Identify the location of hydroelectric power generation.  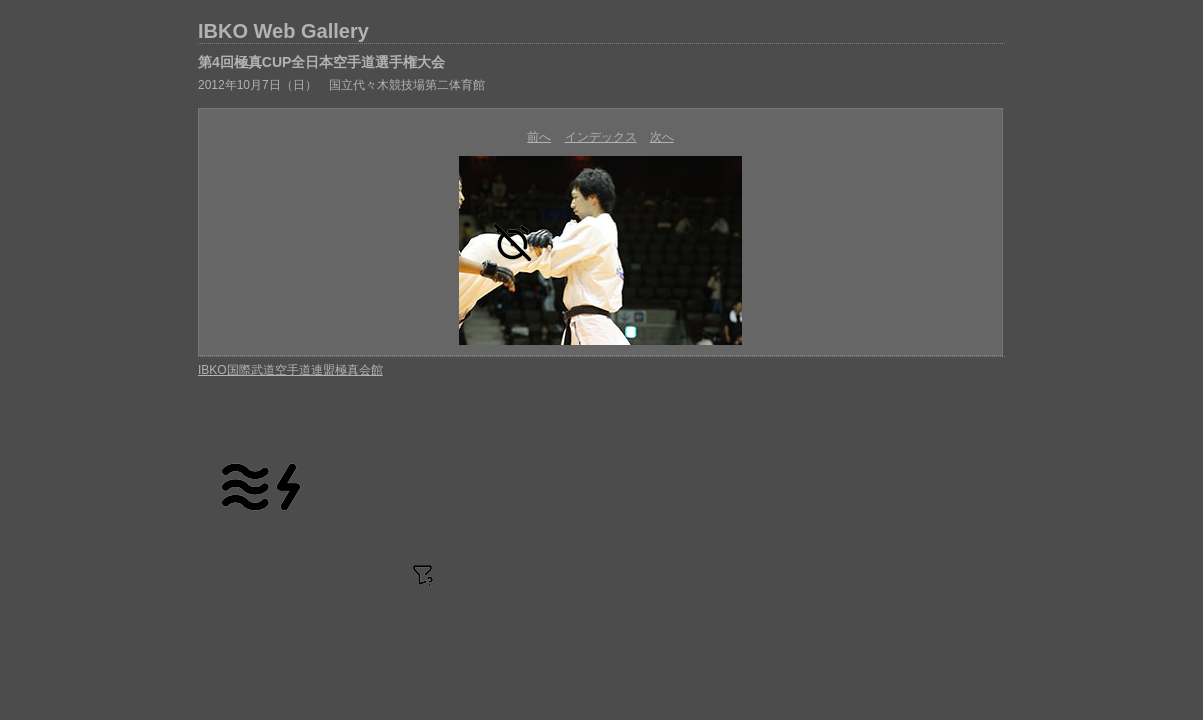
(261, 487).